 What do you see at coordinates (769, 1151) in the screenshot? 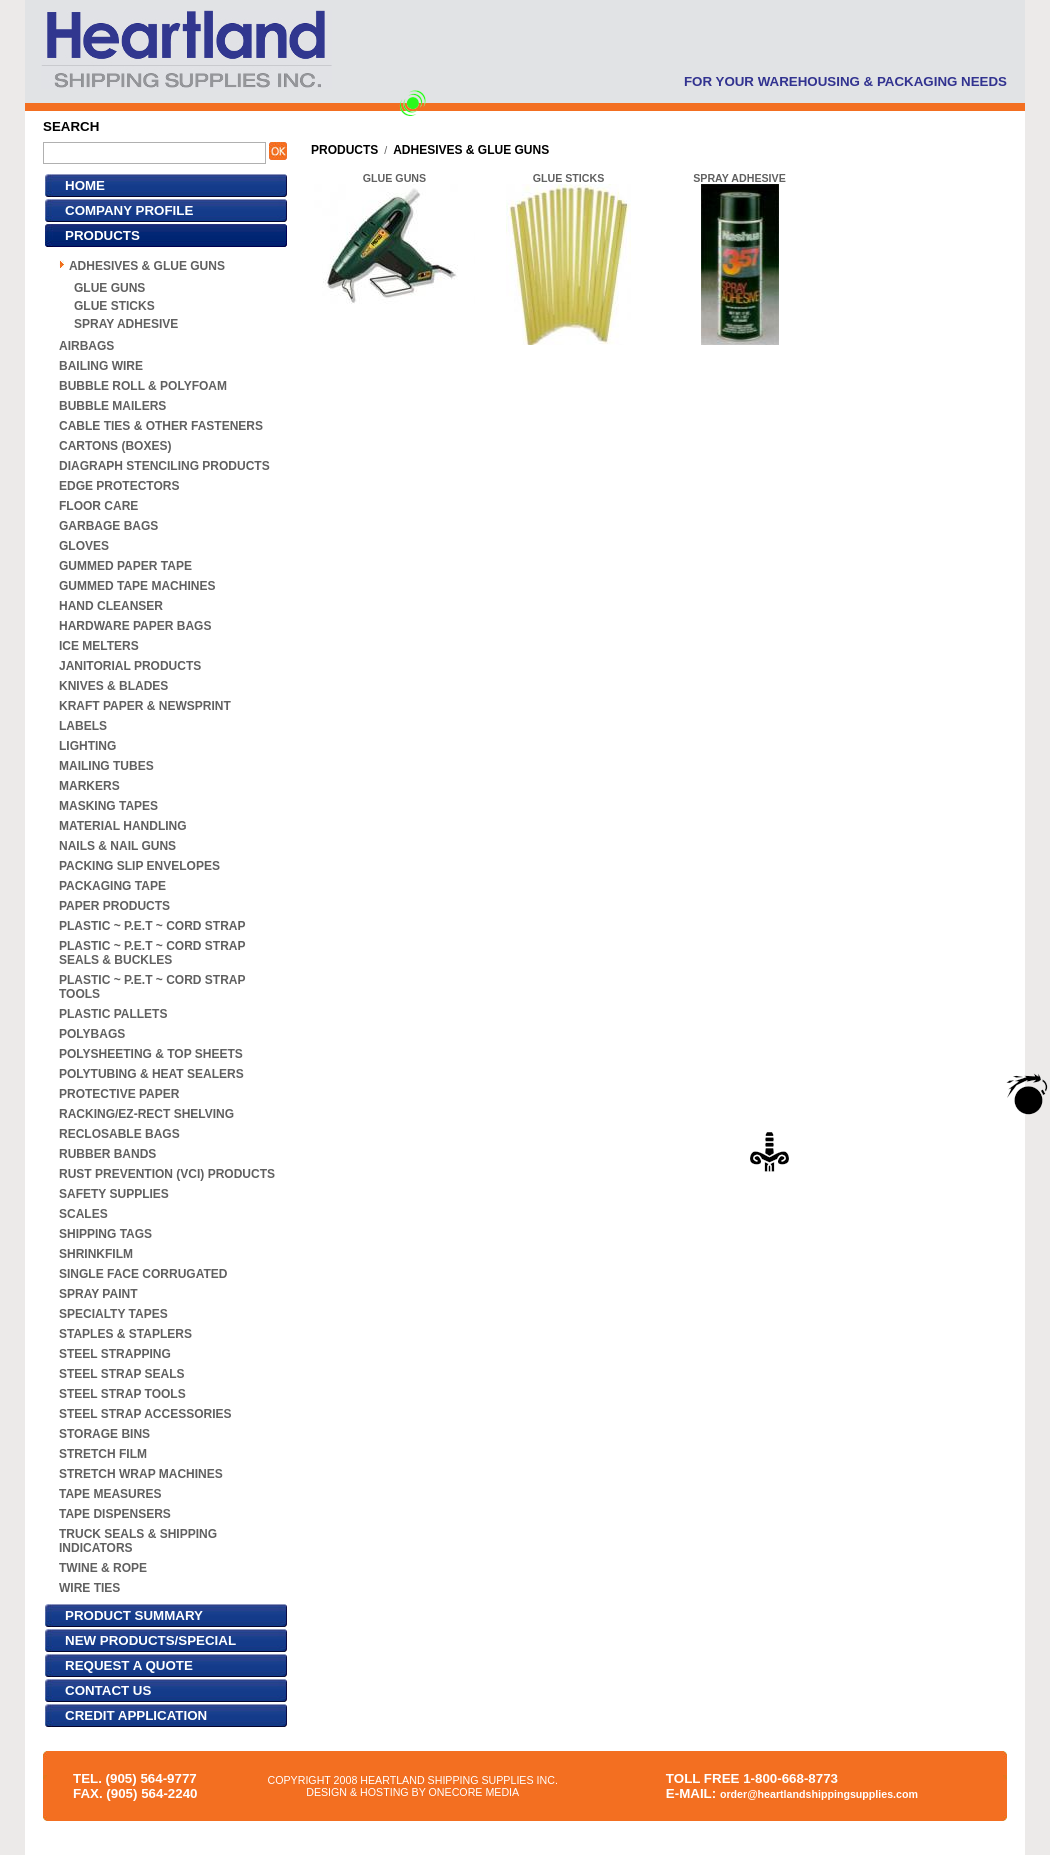
I see `select a sword or melee weapon` at bounding box center [769, 1151].